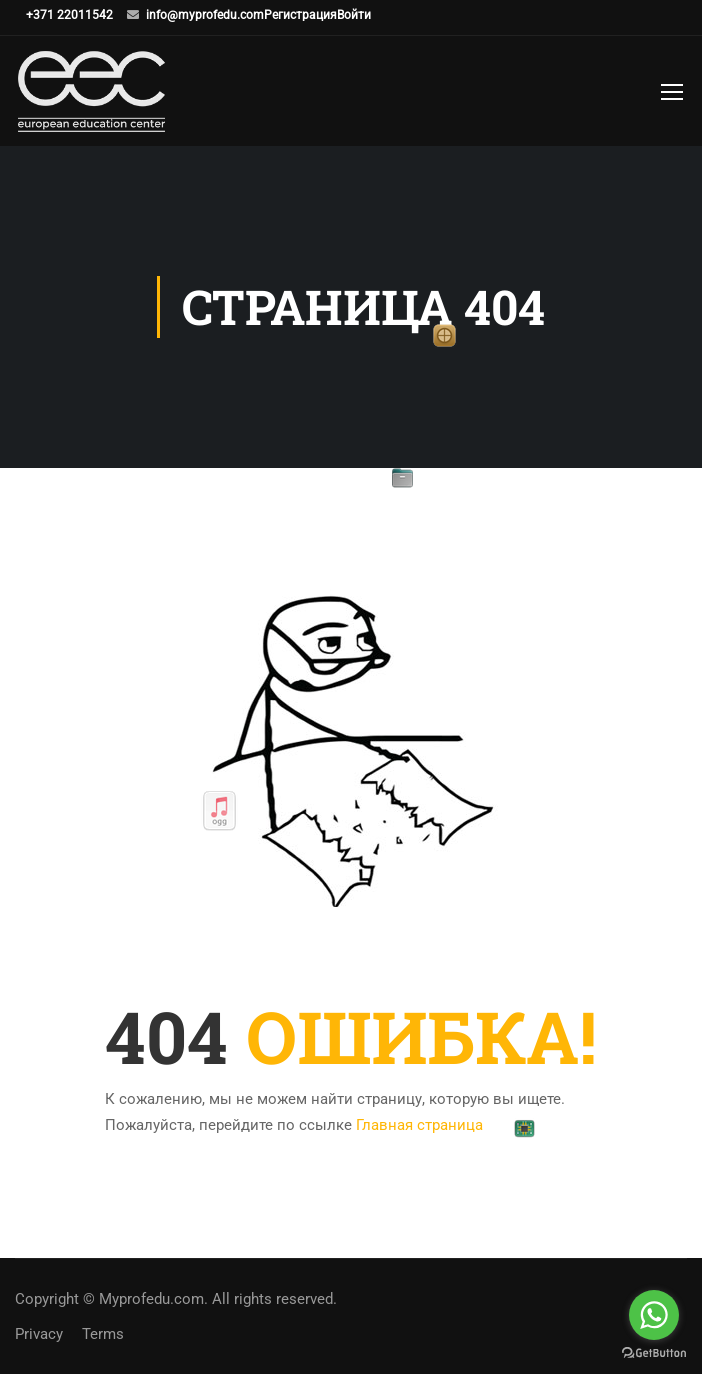  I want to click on open the file manager application, so click(402, 477).